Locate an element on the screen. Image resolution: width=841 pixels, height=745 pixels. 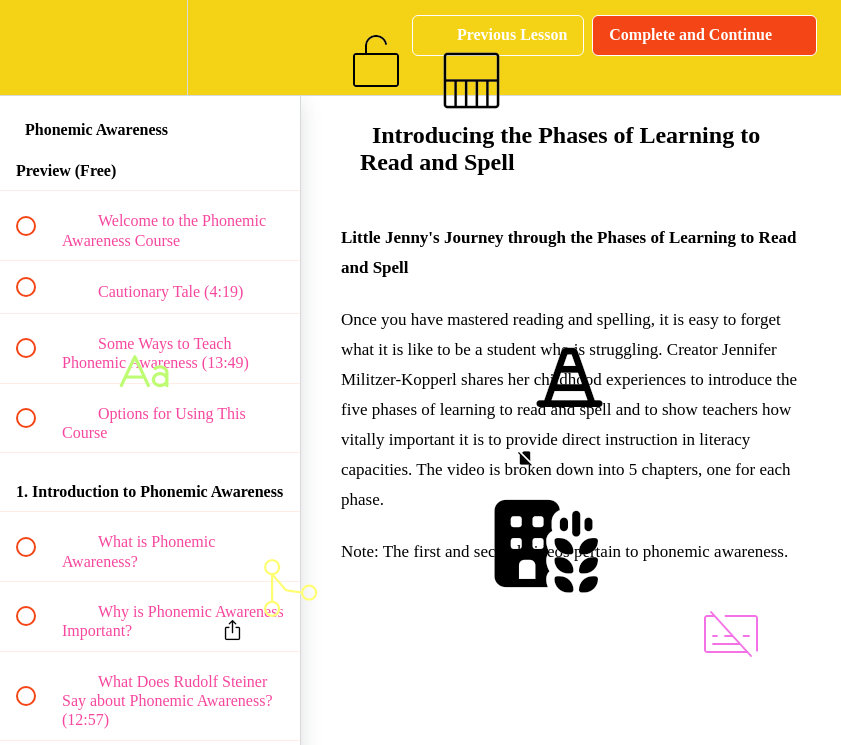
access agricultural or farm management services is located at coordinates (543, 543).